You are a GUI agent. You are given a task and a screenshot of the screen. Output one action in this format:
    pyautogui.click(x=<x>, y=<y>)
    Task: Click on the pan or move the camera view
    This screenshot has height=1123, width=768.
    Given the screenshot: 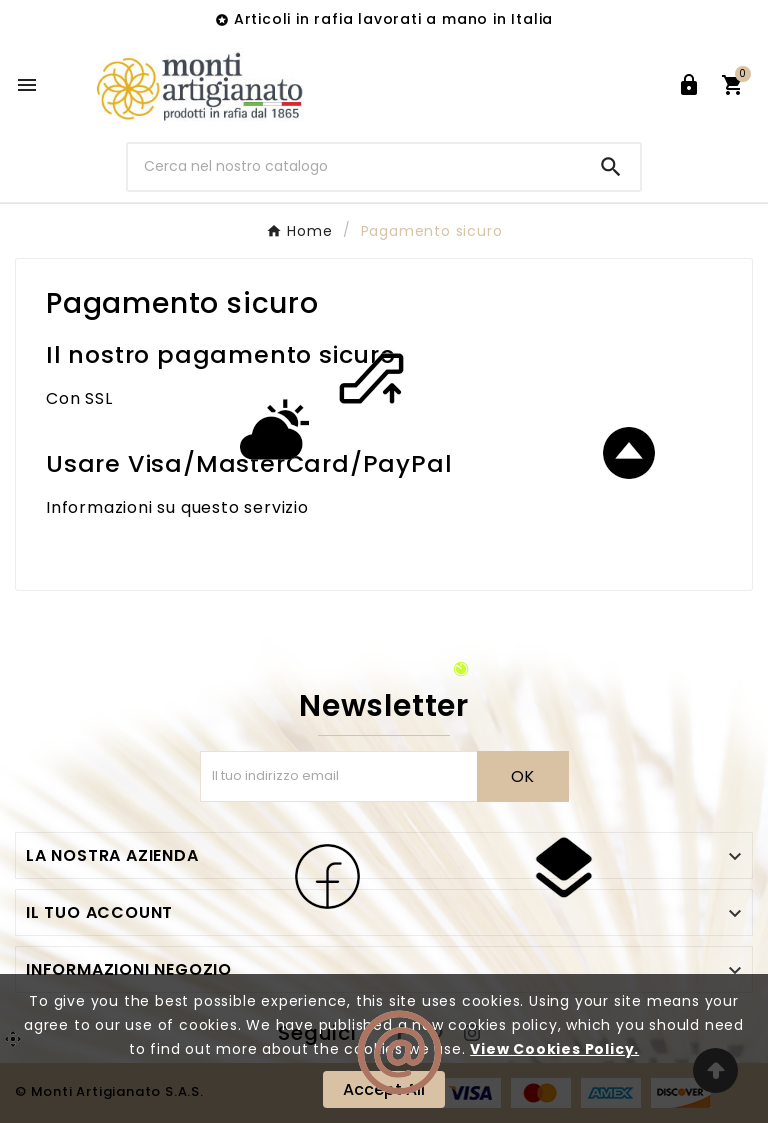 What is the action you would take?
    pyautogui.click(x=13, y=1039)
    